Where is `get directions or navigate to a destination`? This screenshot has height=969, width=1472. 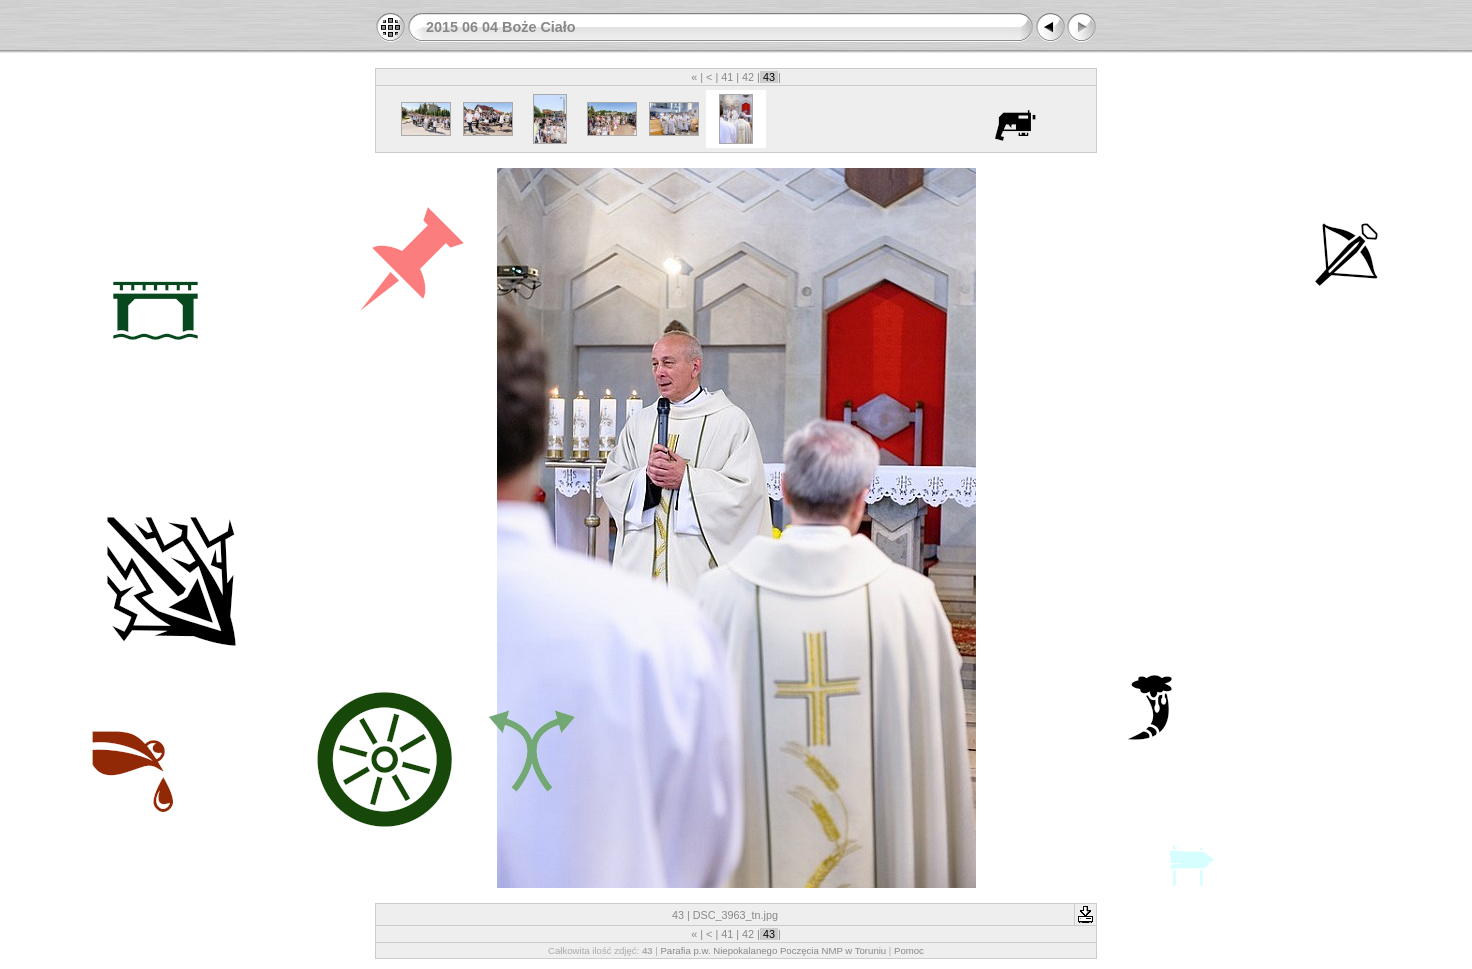 get directions or navigate to a destination is located at coordinates (1192, 864).